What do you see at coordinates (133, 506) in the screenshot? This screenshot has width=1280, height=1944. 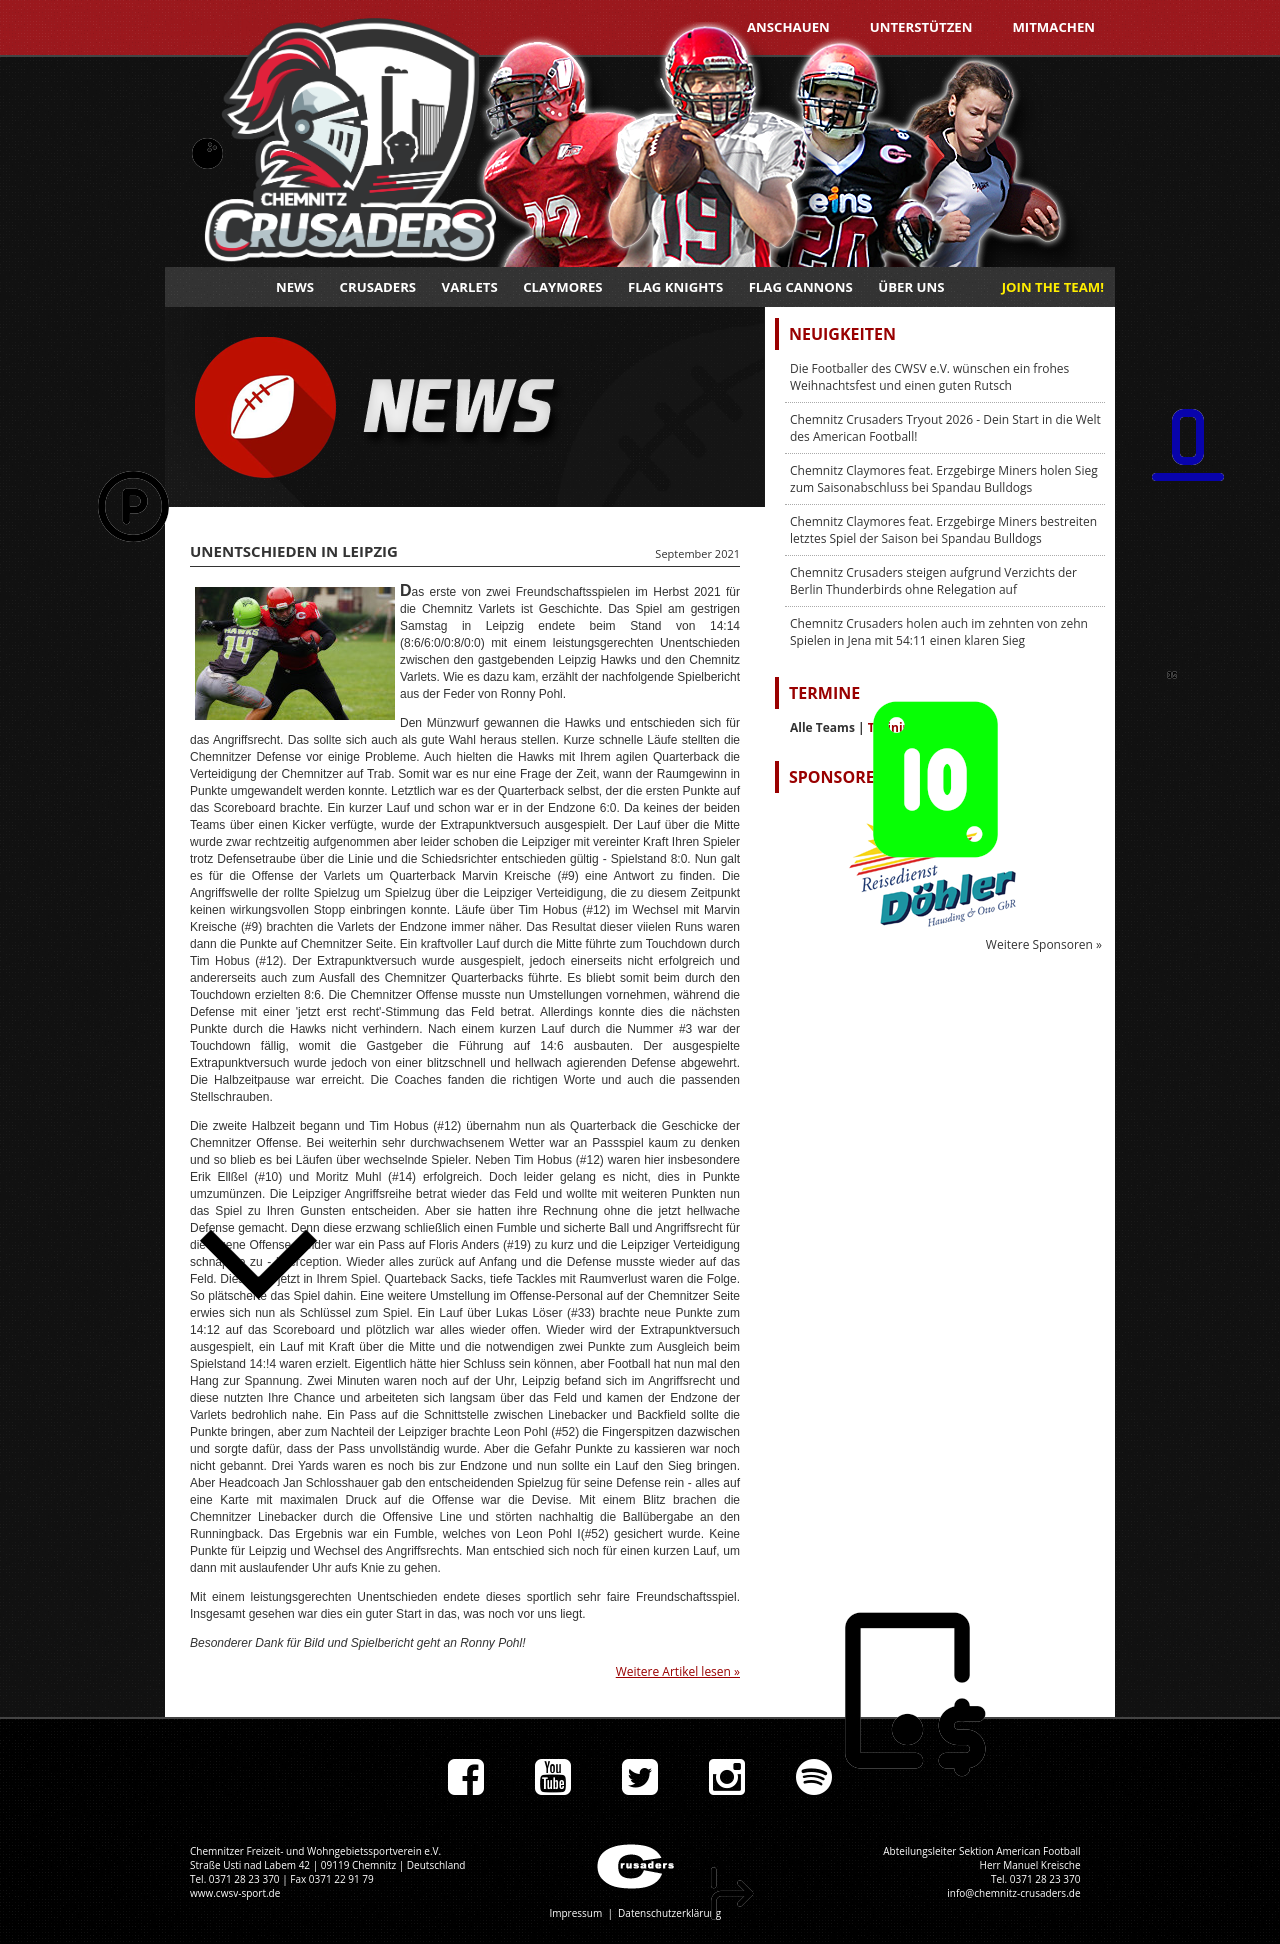 I see `visit Product Hunt website` at bounding box center [133, 506].